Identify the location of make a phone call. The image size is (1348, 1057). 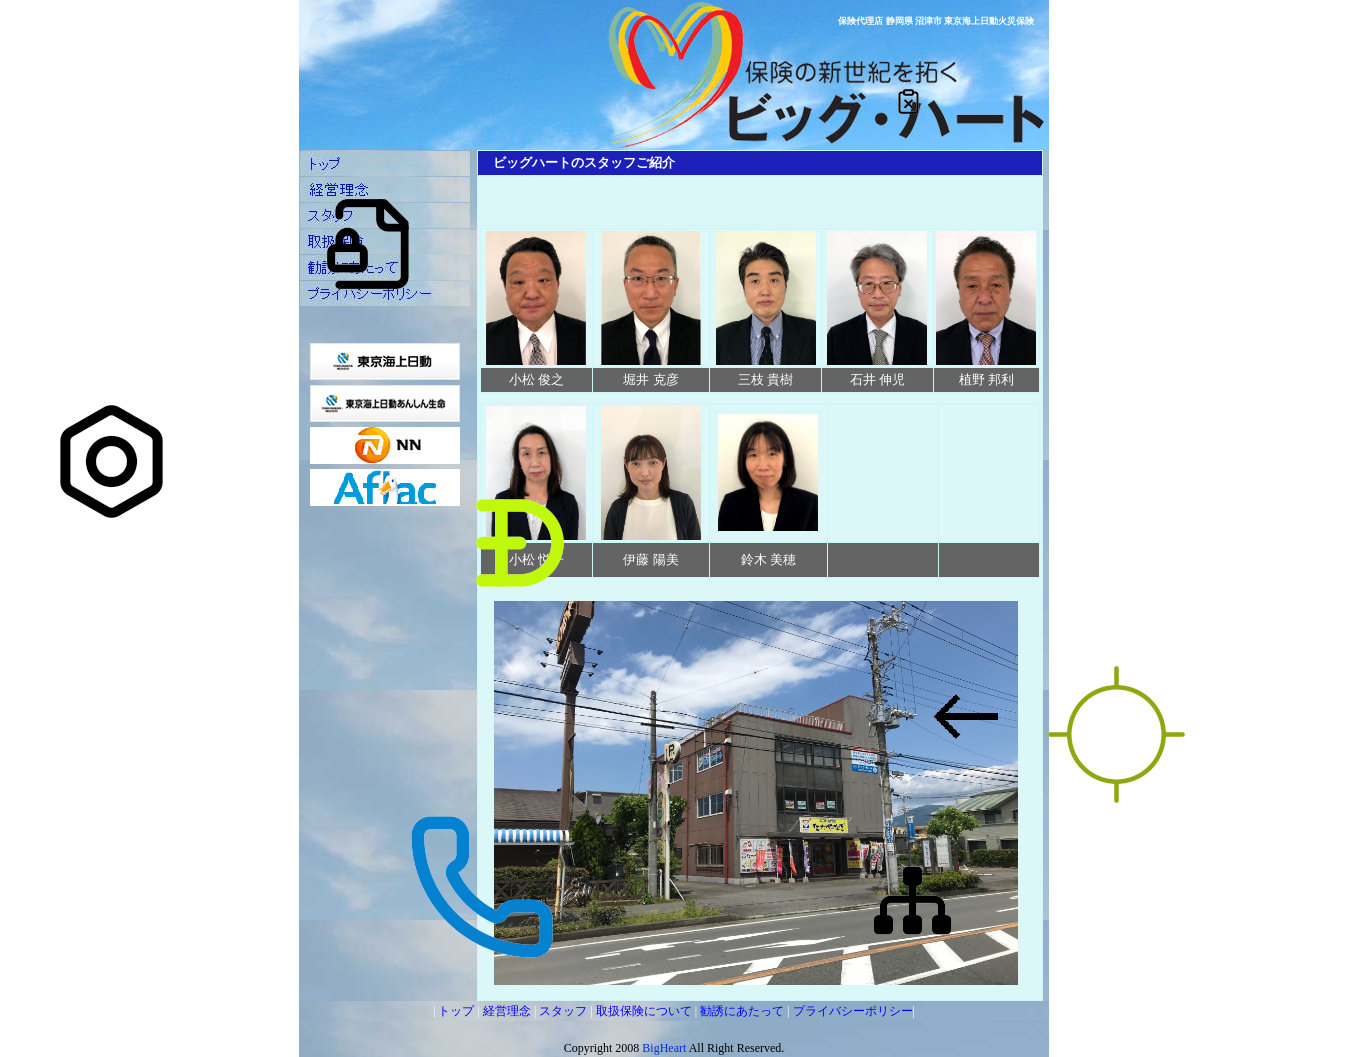
(482, 887).